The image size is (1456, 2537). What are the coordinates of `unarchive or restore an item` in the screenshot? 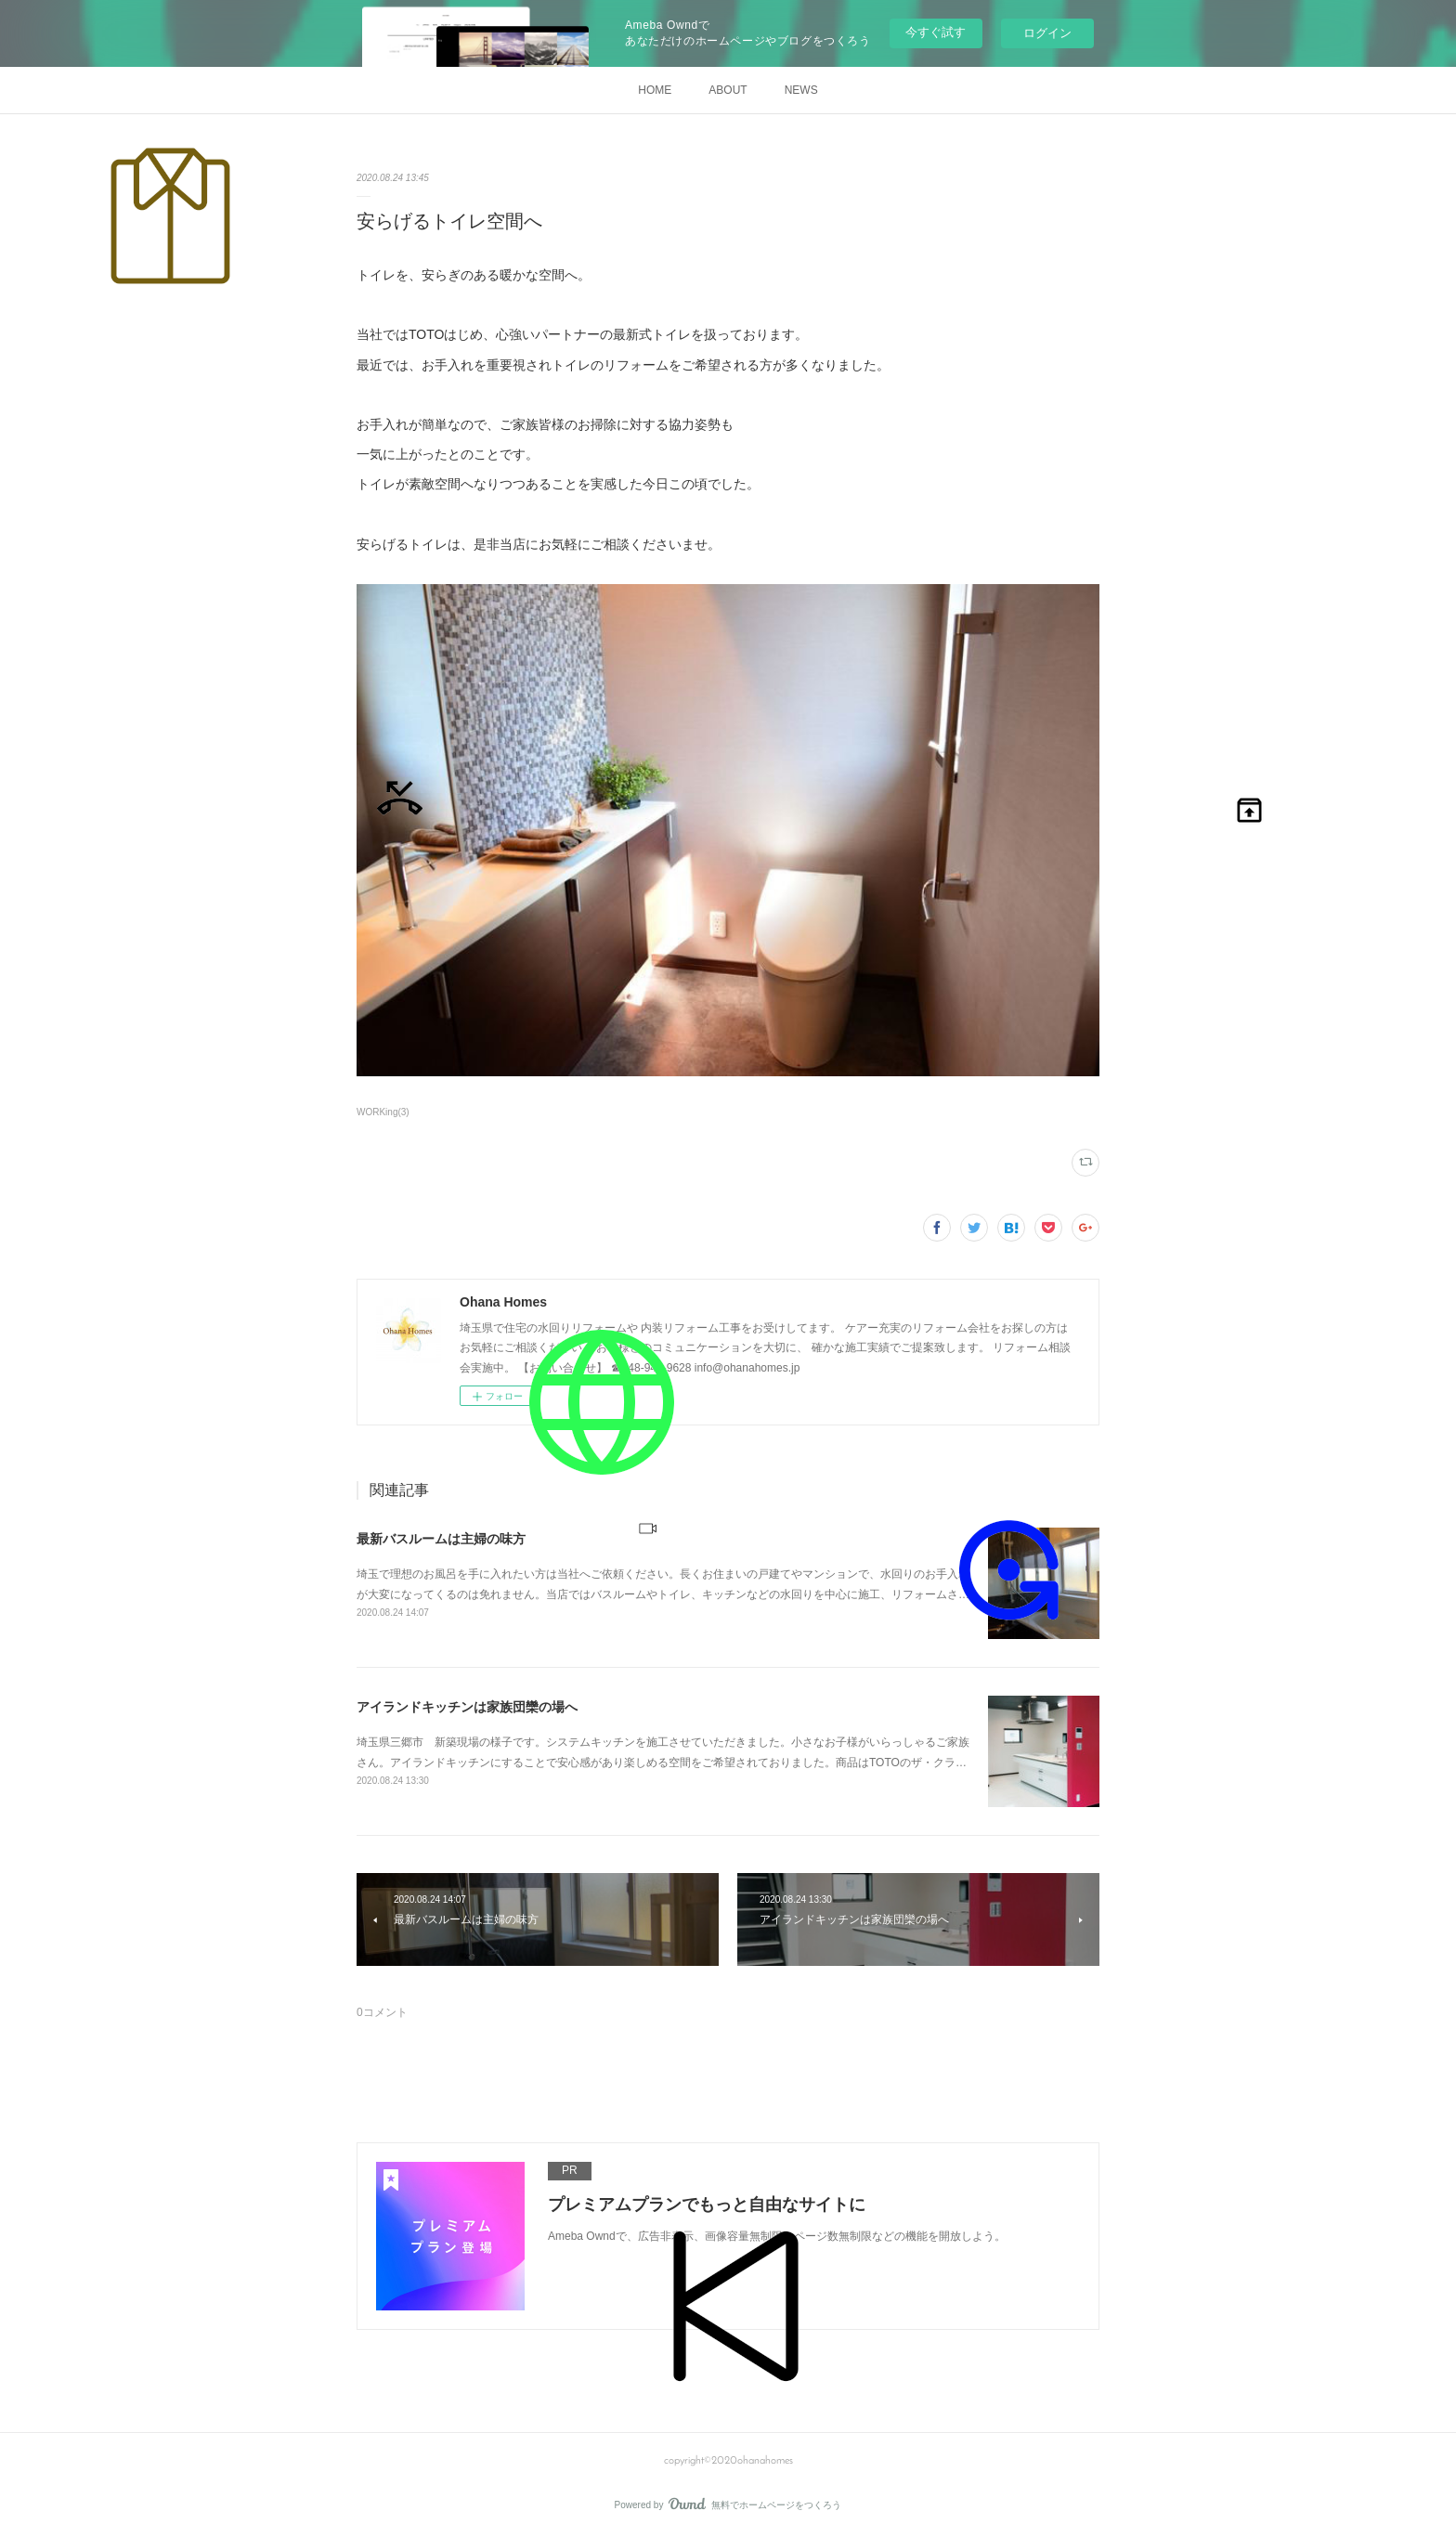 It's located at (1249, 810).